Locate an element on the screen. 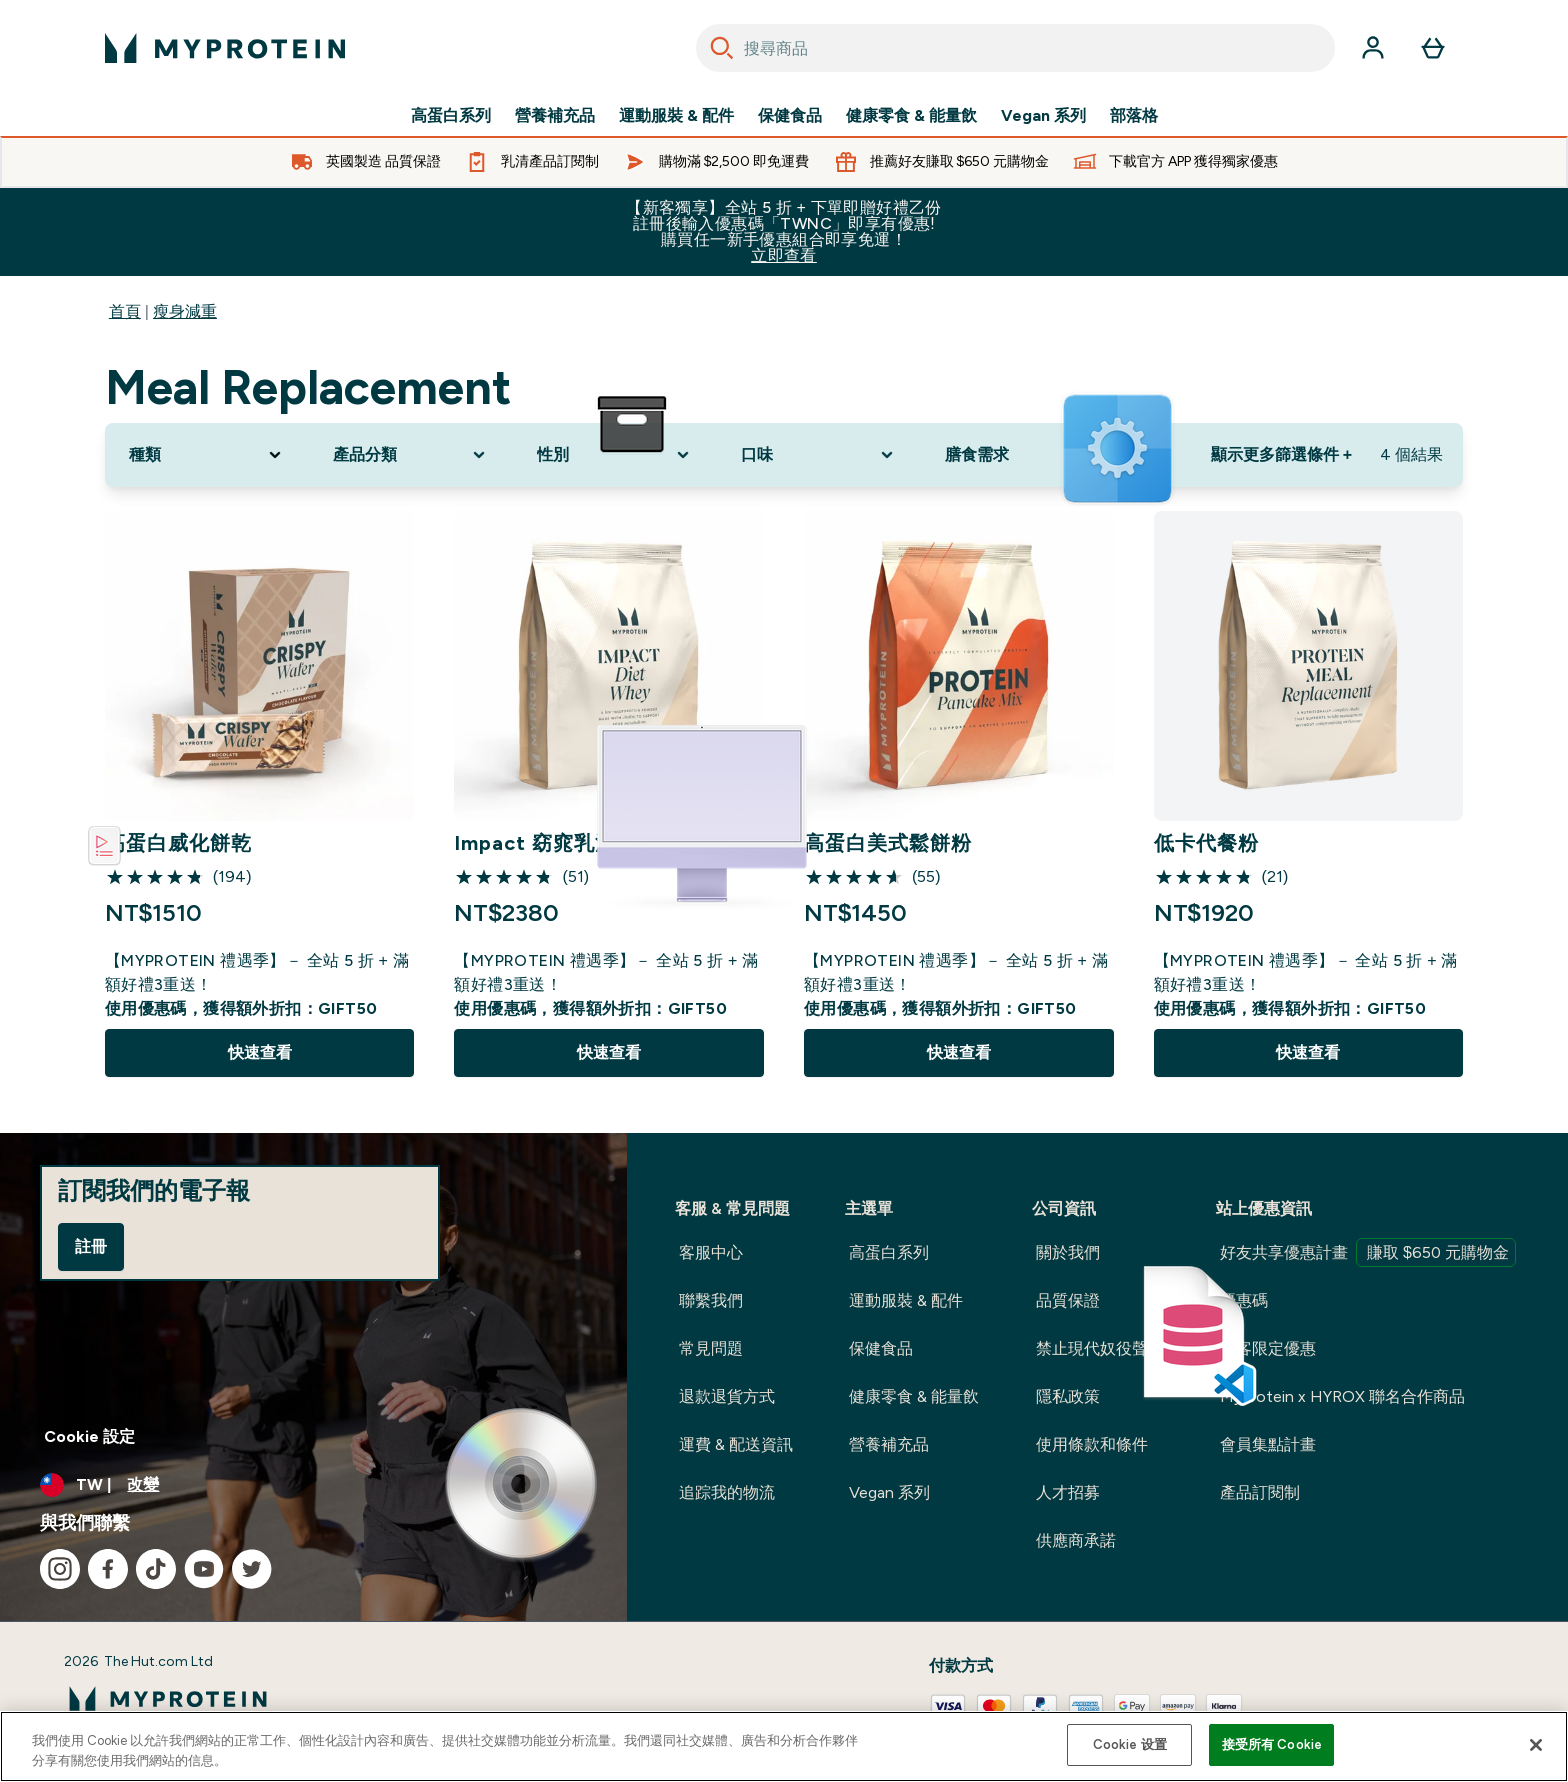 The width and height of the screenshot is (1568, 1782). access CD or optical disc drive is located at coordinates (521, 1487).